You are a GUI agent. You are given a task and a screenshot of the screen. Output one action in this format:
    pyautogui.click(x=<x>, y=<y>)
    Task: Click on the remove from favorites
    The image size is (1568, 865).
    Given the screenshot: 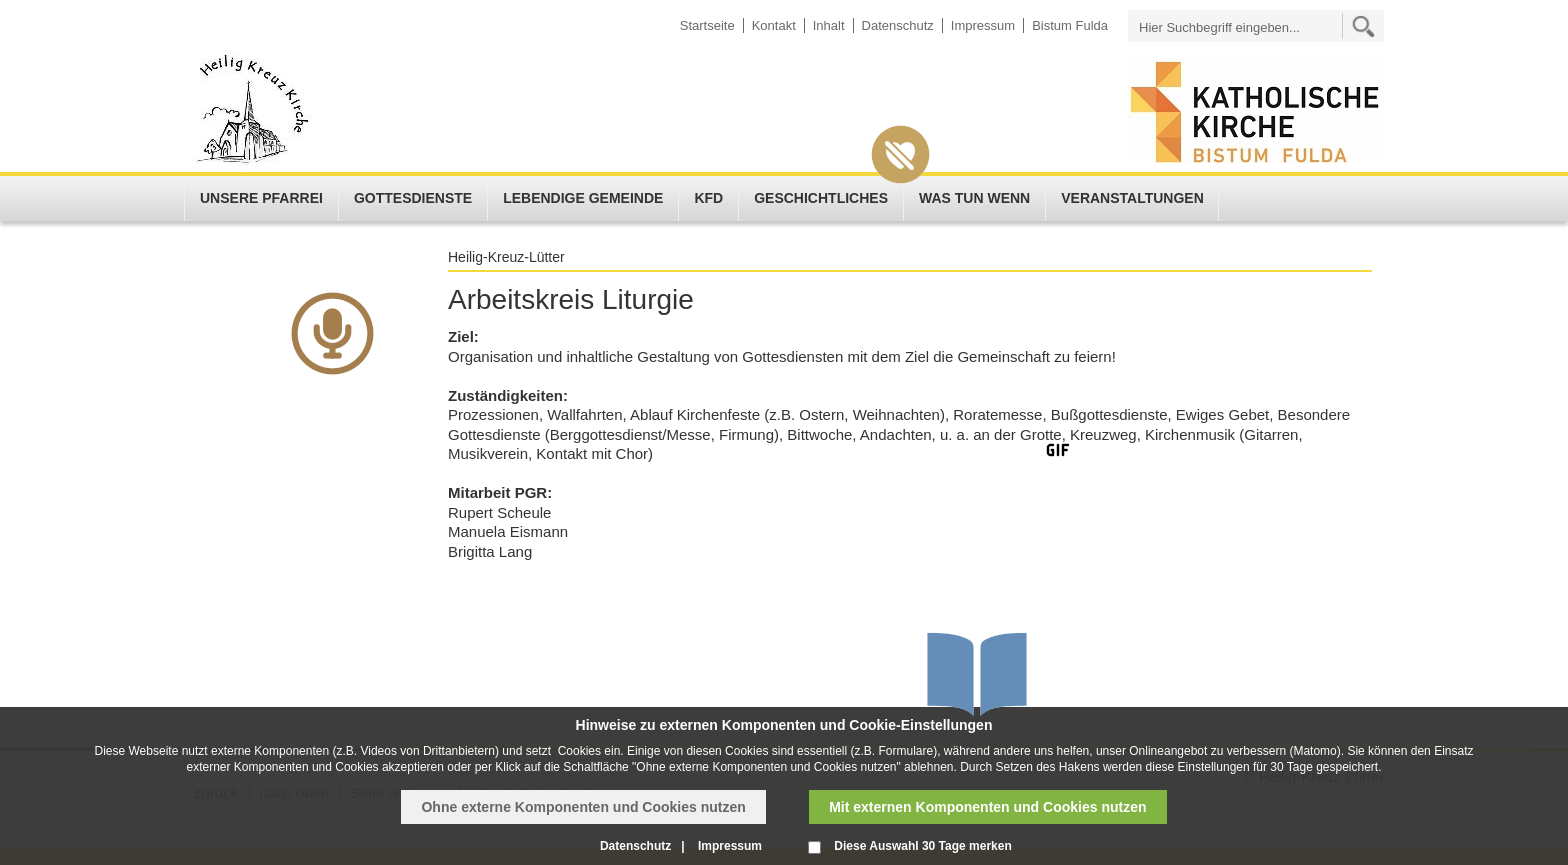 What is the action you would take?
    pyautogui.click(x=900, y=154)
    